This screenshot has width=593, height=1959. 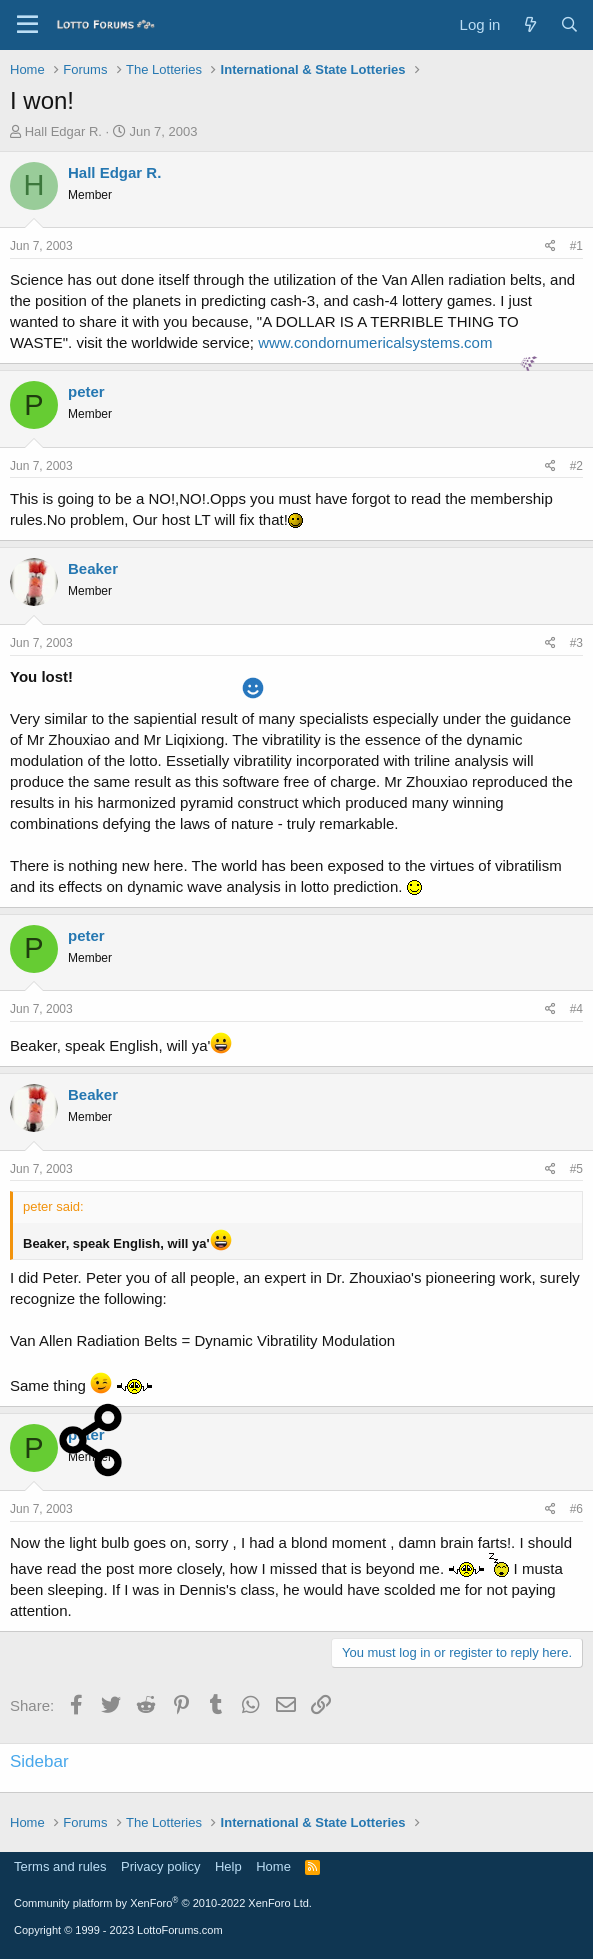 I want to click on share content to social networks, so click(x=93, y=1440).